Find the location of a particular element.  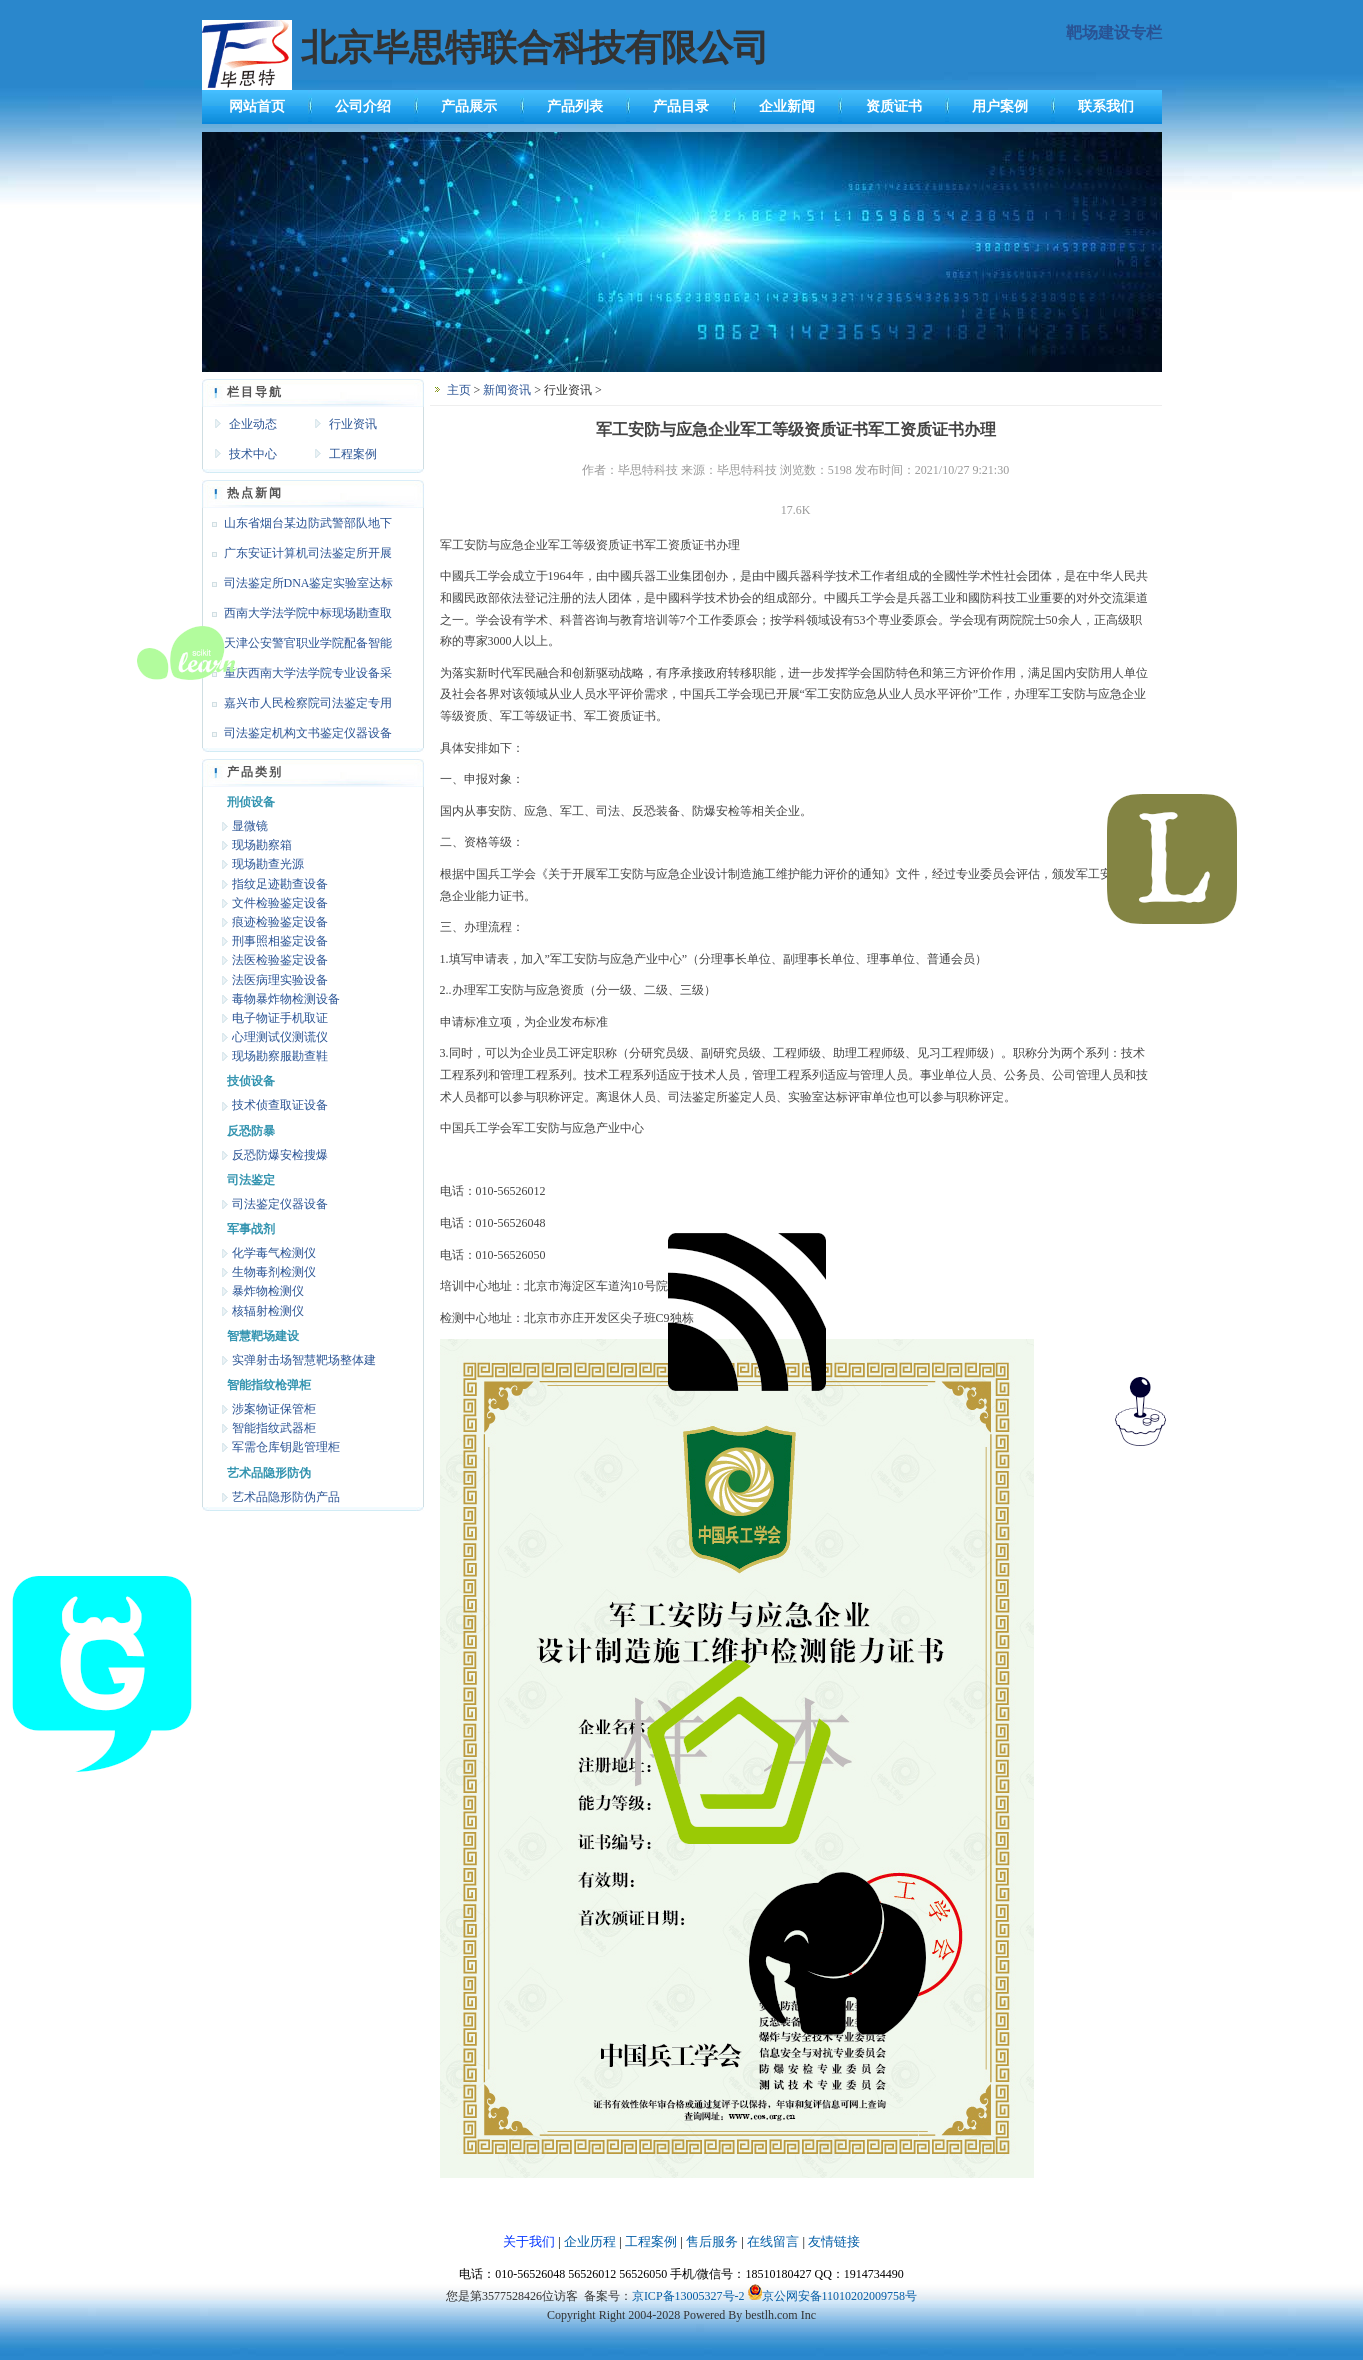

MQTT protocol or messaging service integration is located at coordinates (747, 1312).